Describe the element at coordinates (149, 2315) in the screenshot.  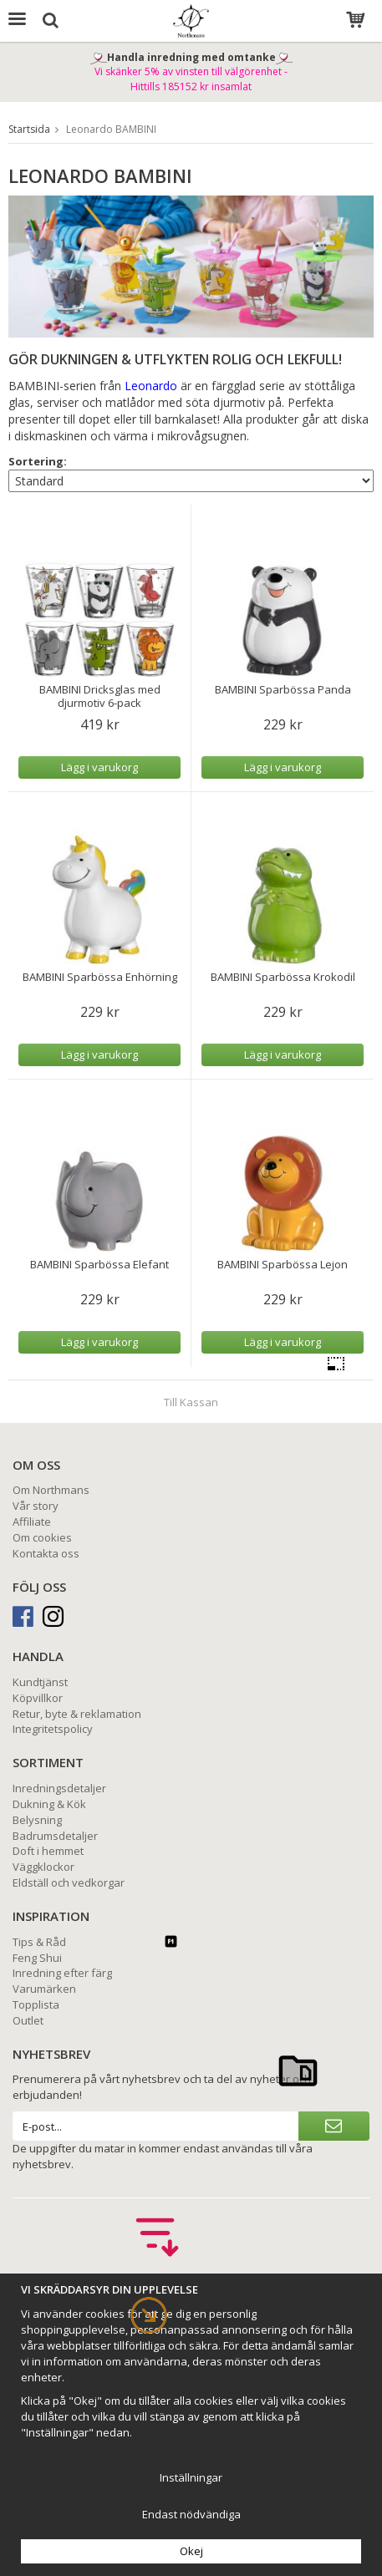
I see `navigate to the next item or section` at that location.